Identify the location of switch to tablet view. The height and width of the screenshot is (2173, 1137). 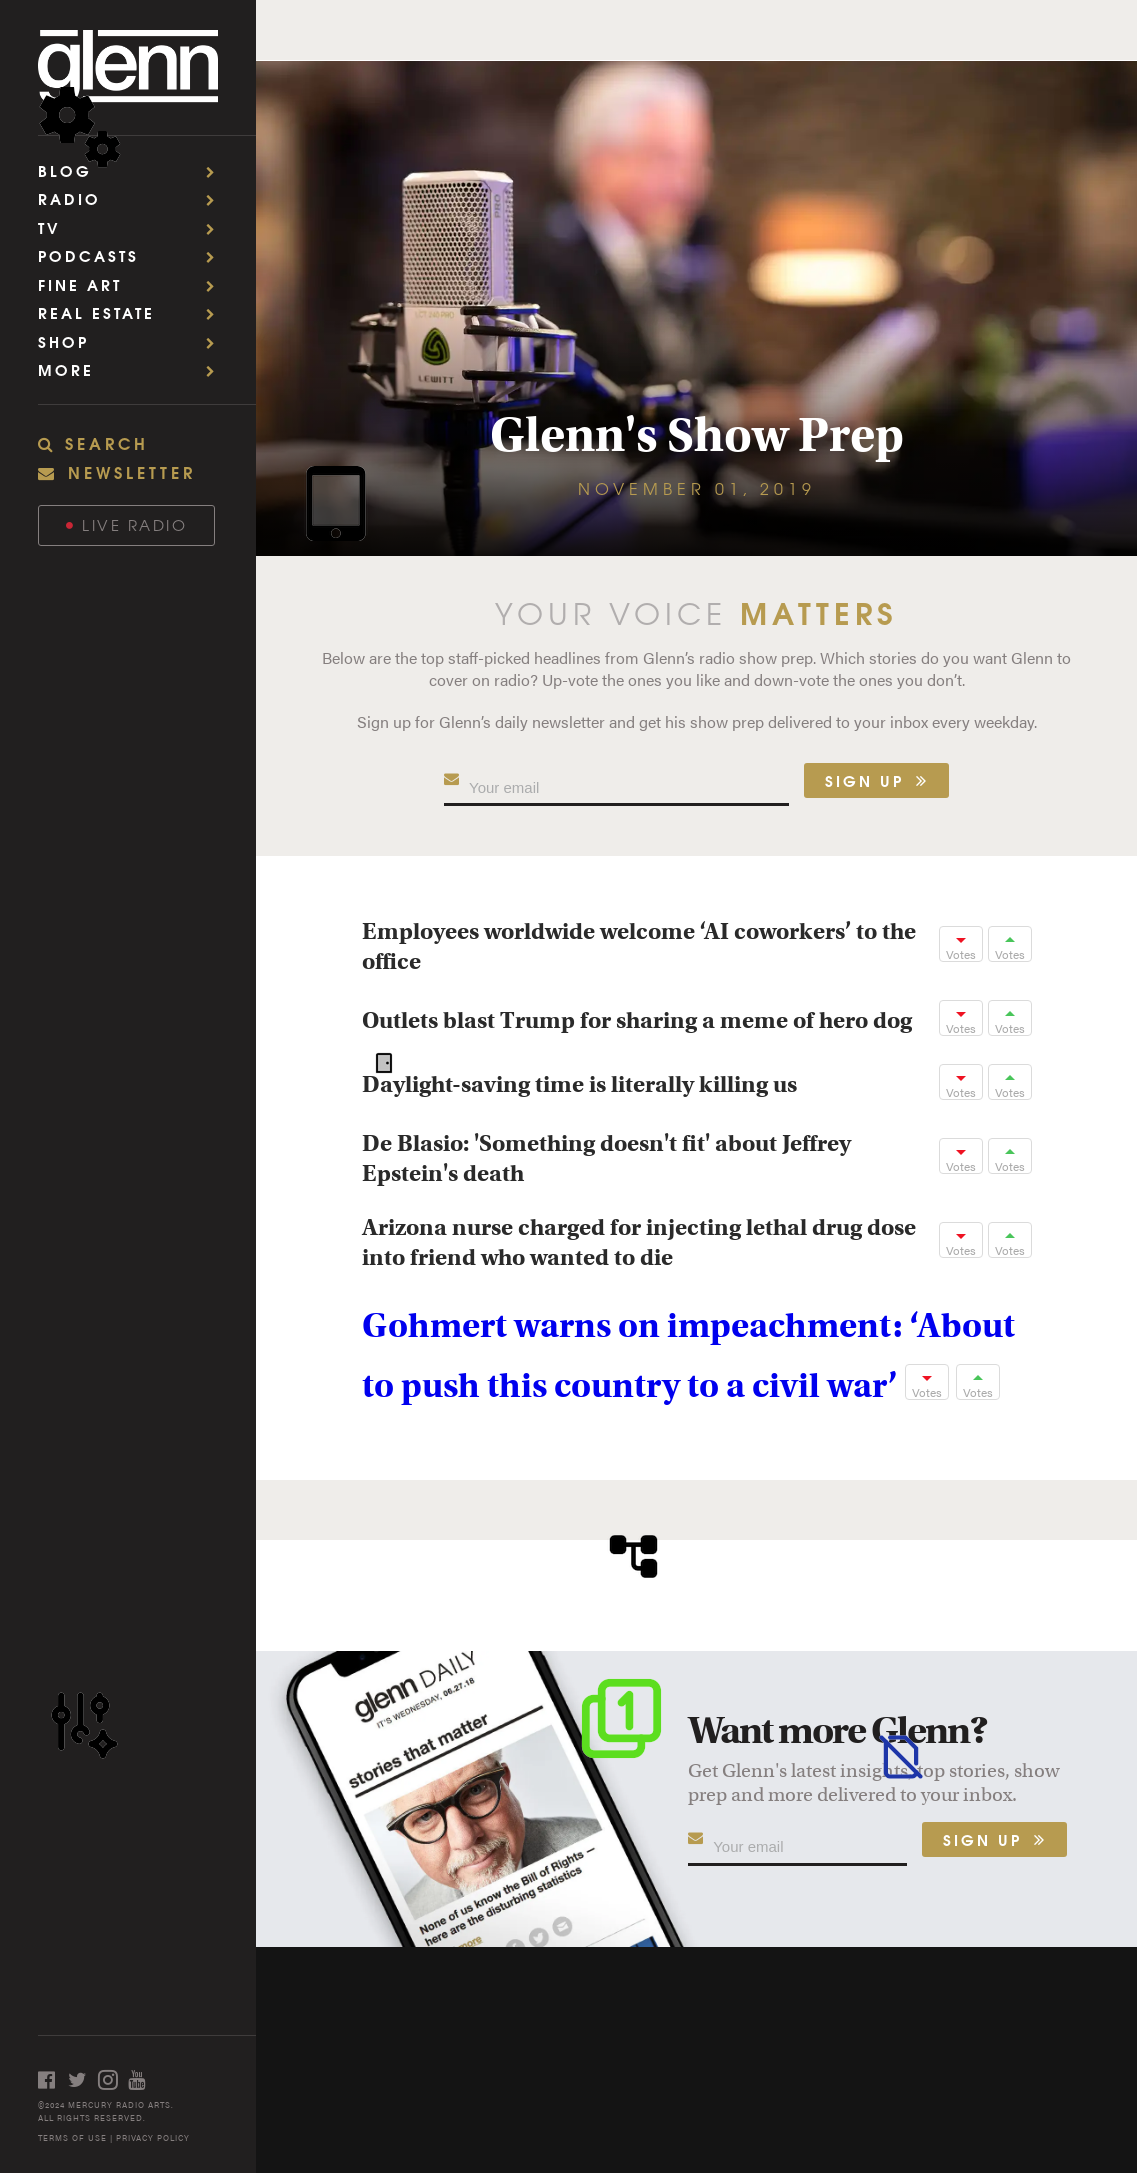
(337, 503).